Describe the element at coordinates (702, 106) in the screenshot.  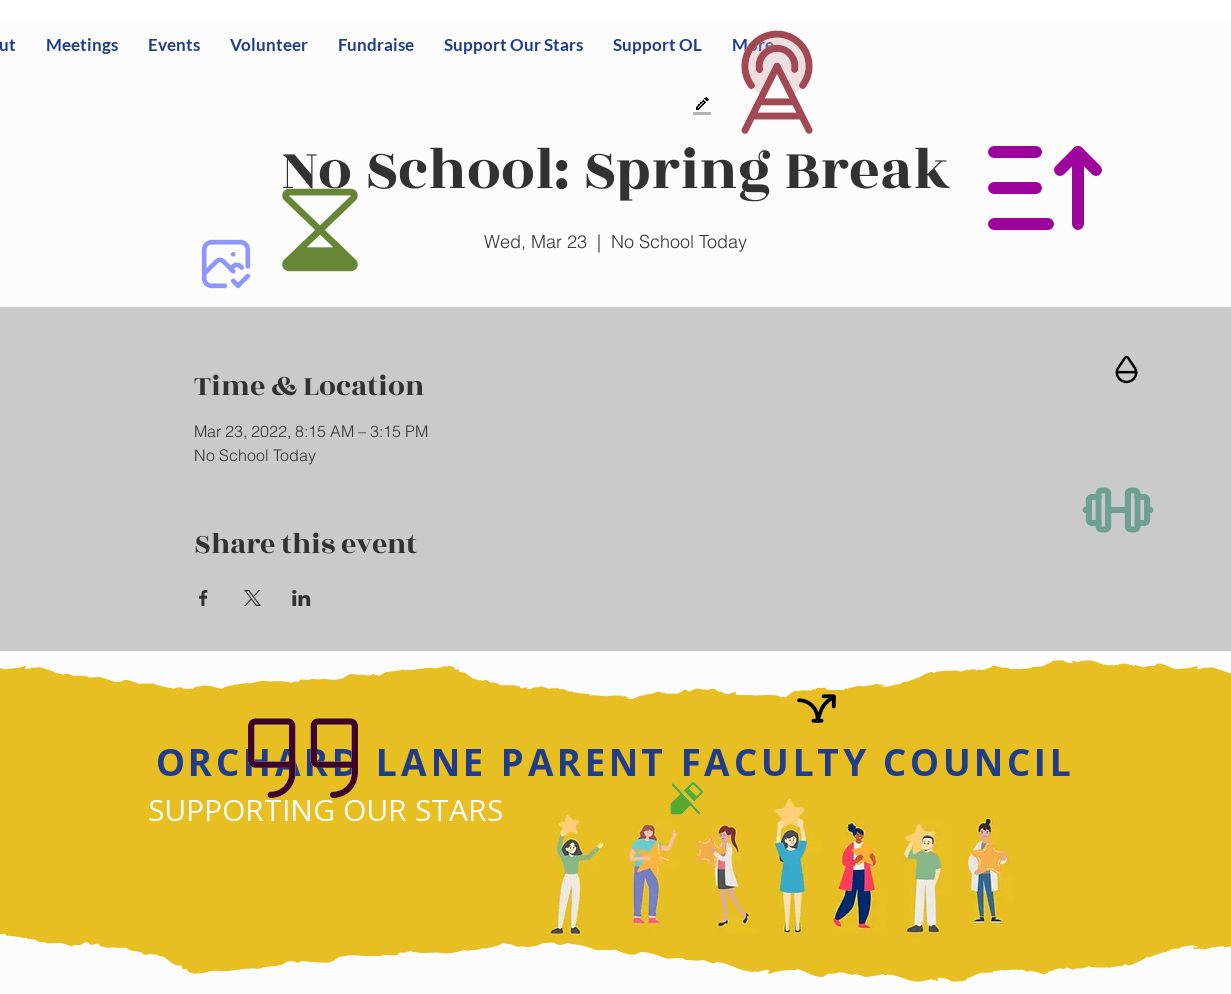
I see `edit or change border color` at that location.